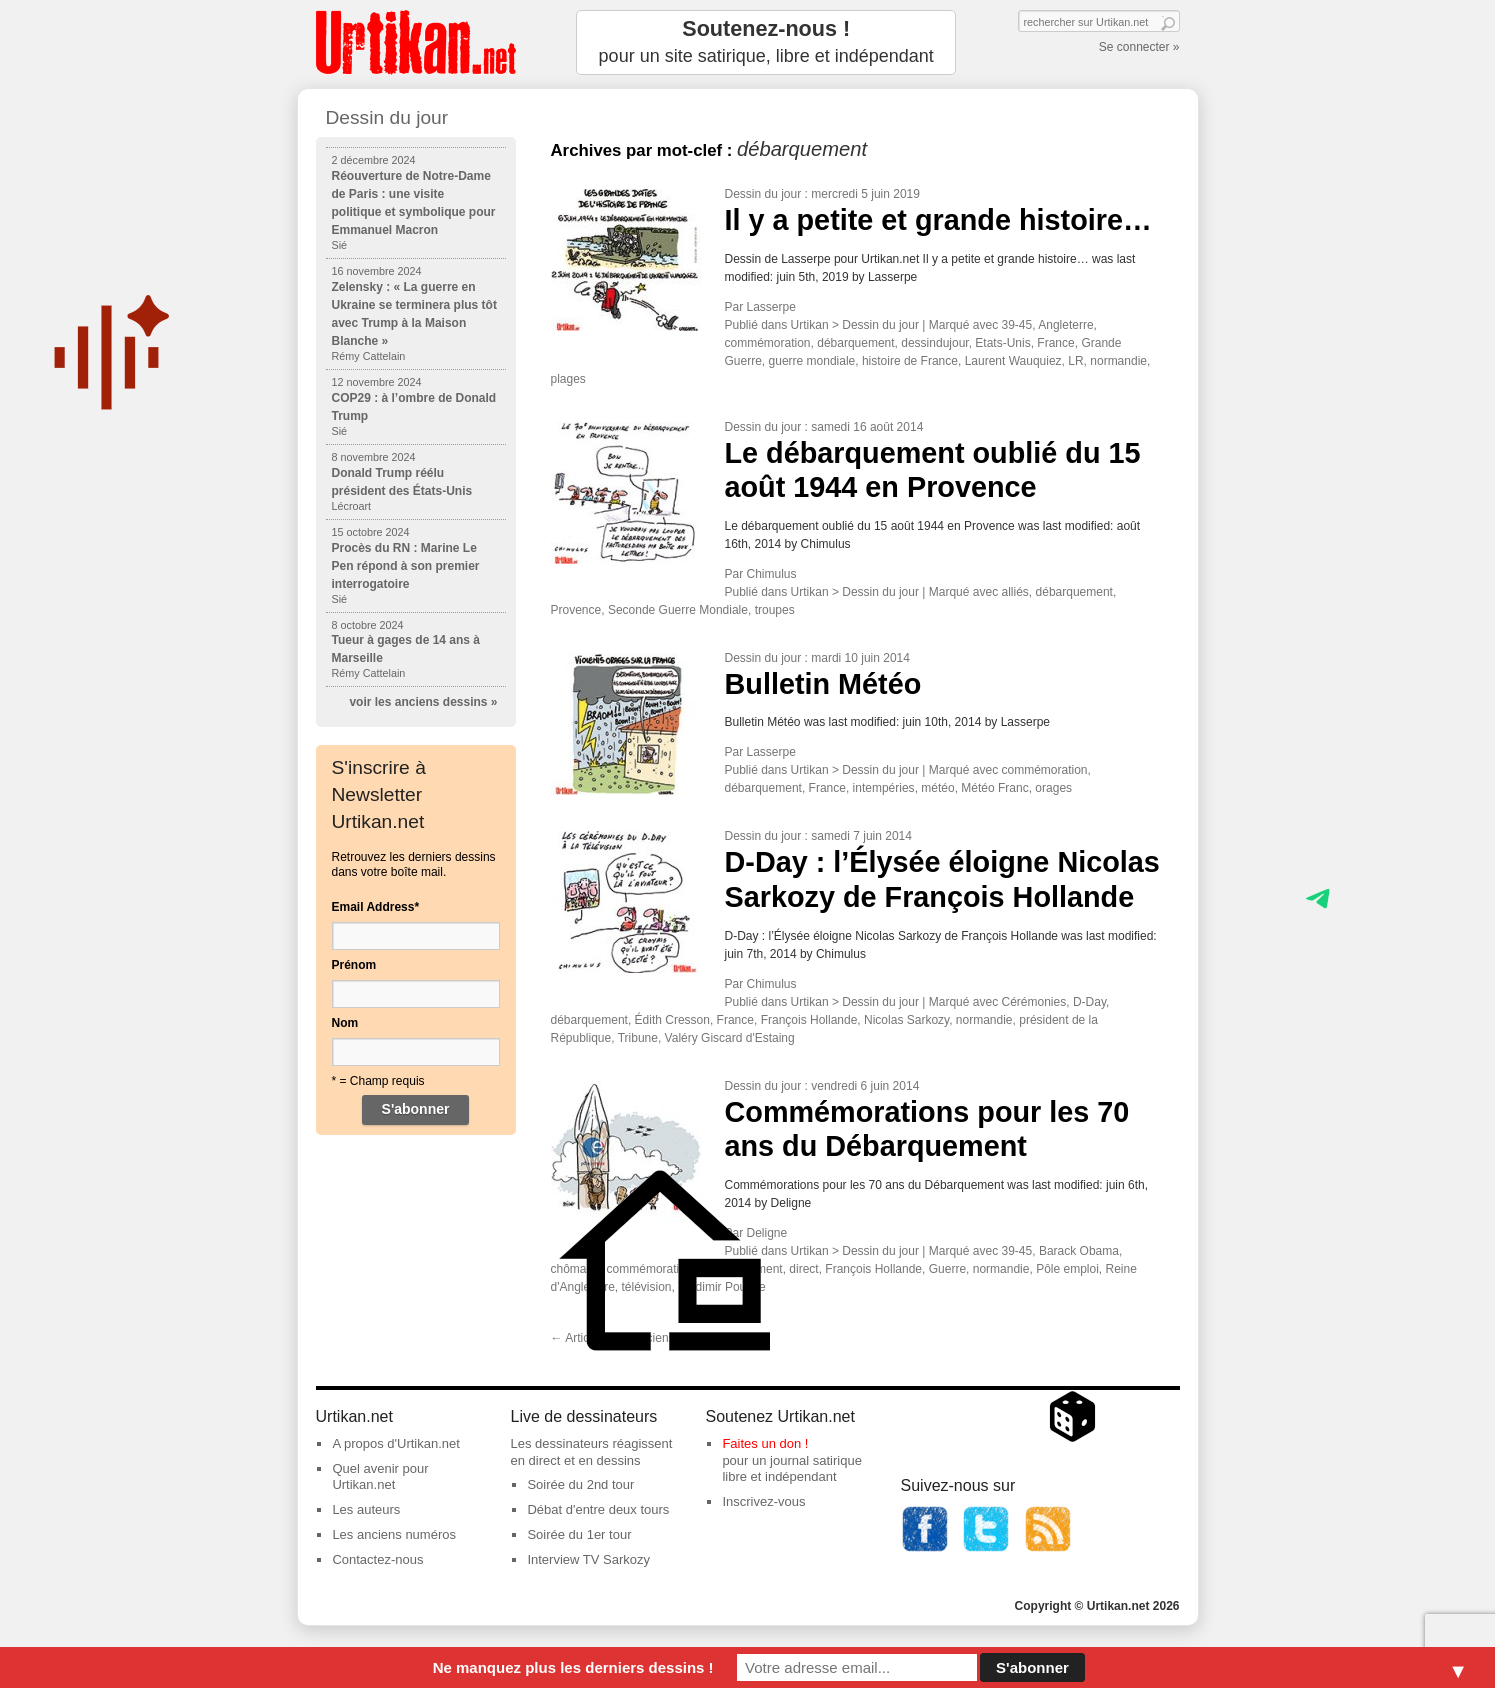 The image size is (1495, 1688). I want to click on activate AI voice assistant, so click(106, 357).